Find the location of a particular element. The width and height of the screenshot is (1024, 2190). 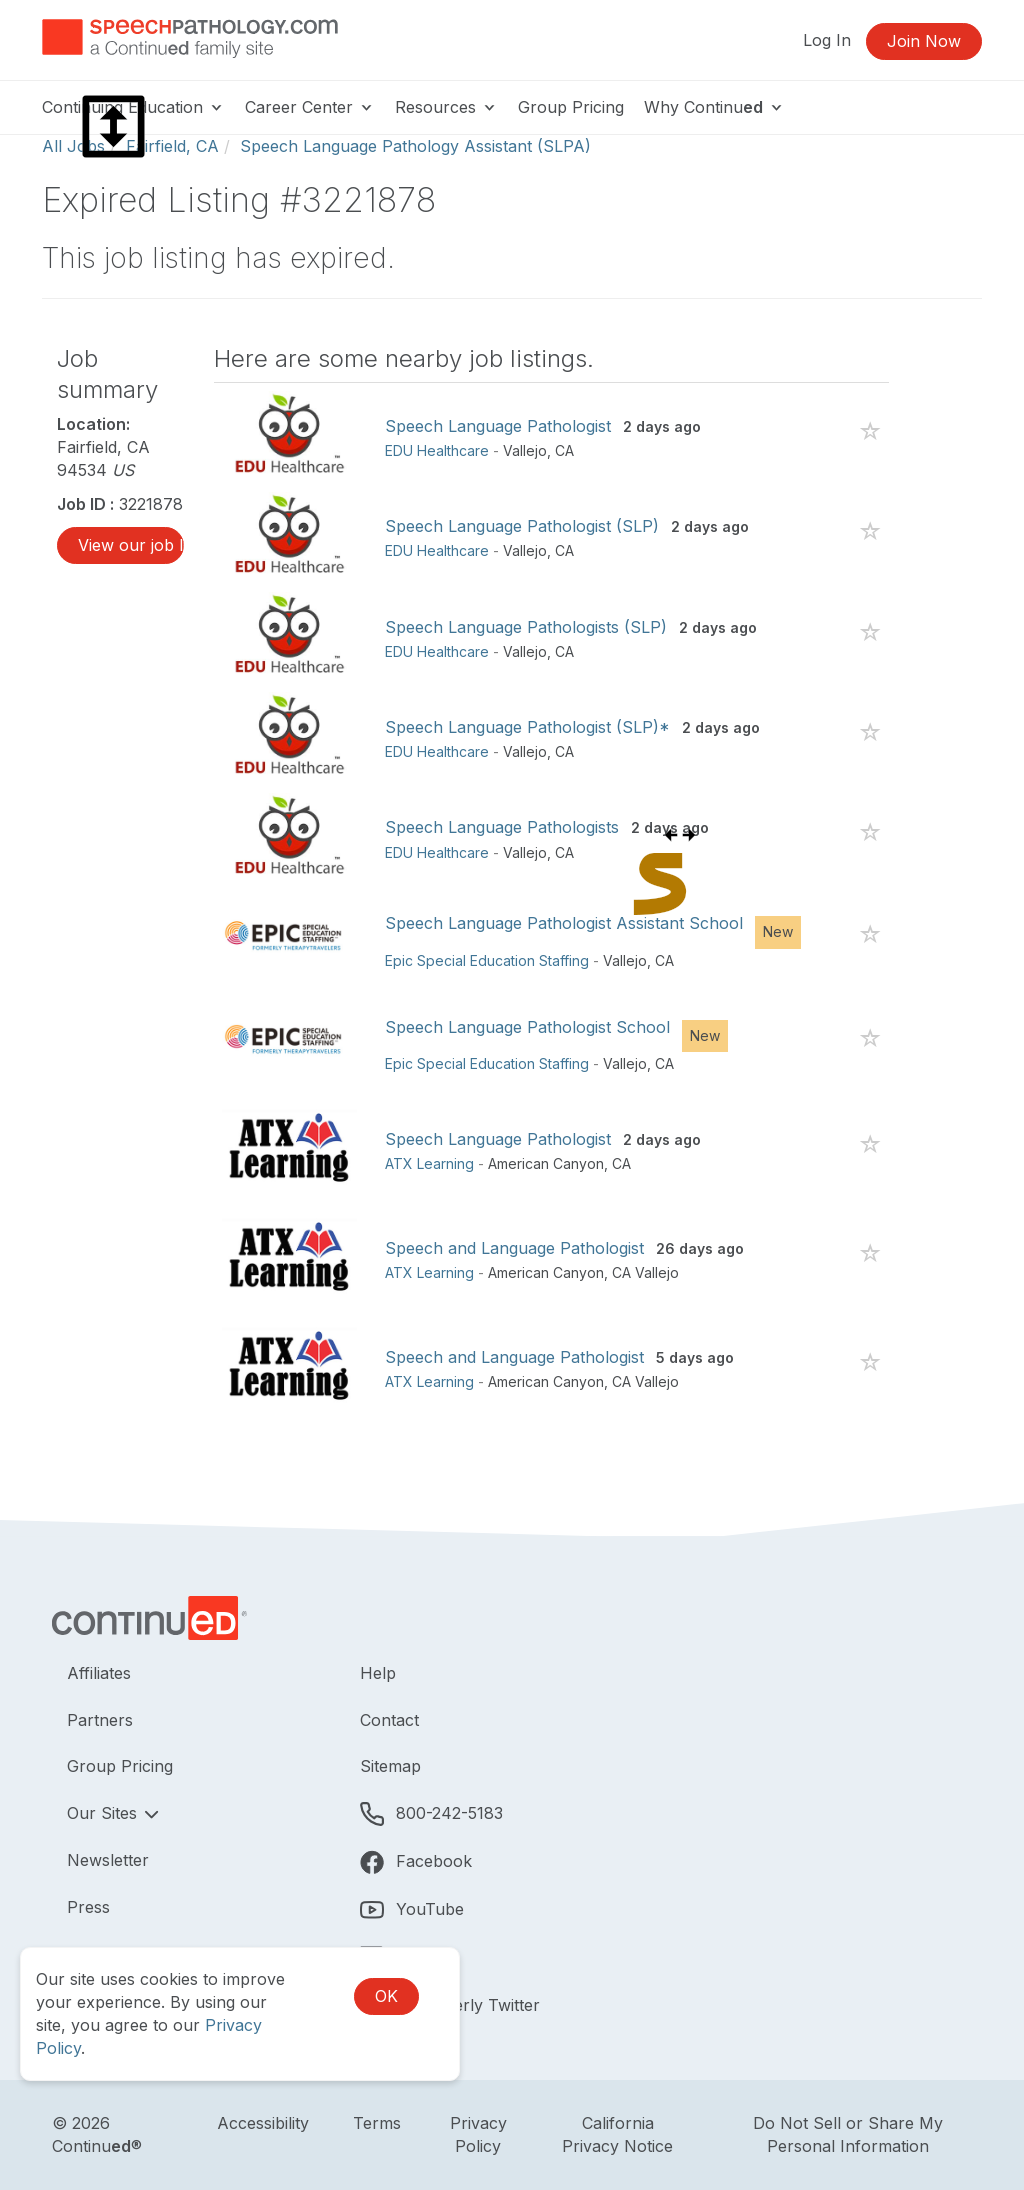

visit softpedia website is located at coordinates (660, 884).